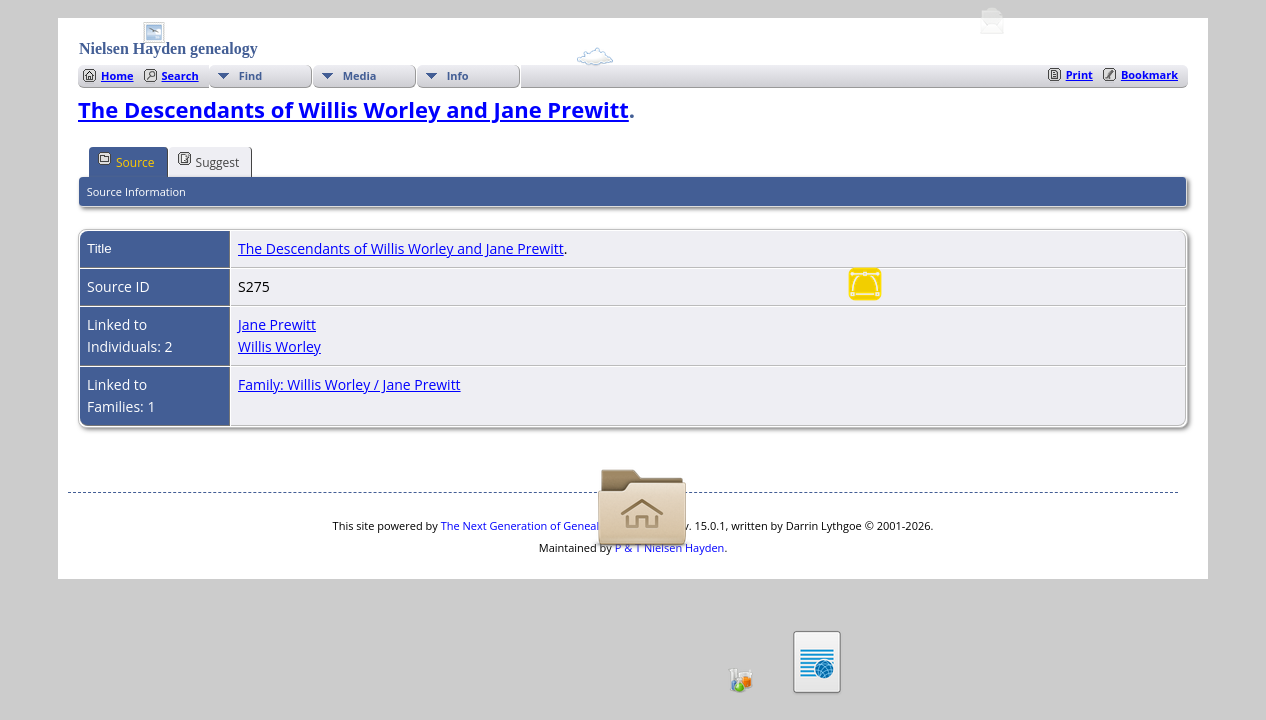 This screenshot has width=1266, height=720. I want to click on a web template or HTML document file, so click(817, 663).